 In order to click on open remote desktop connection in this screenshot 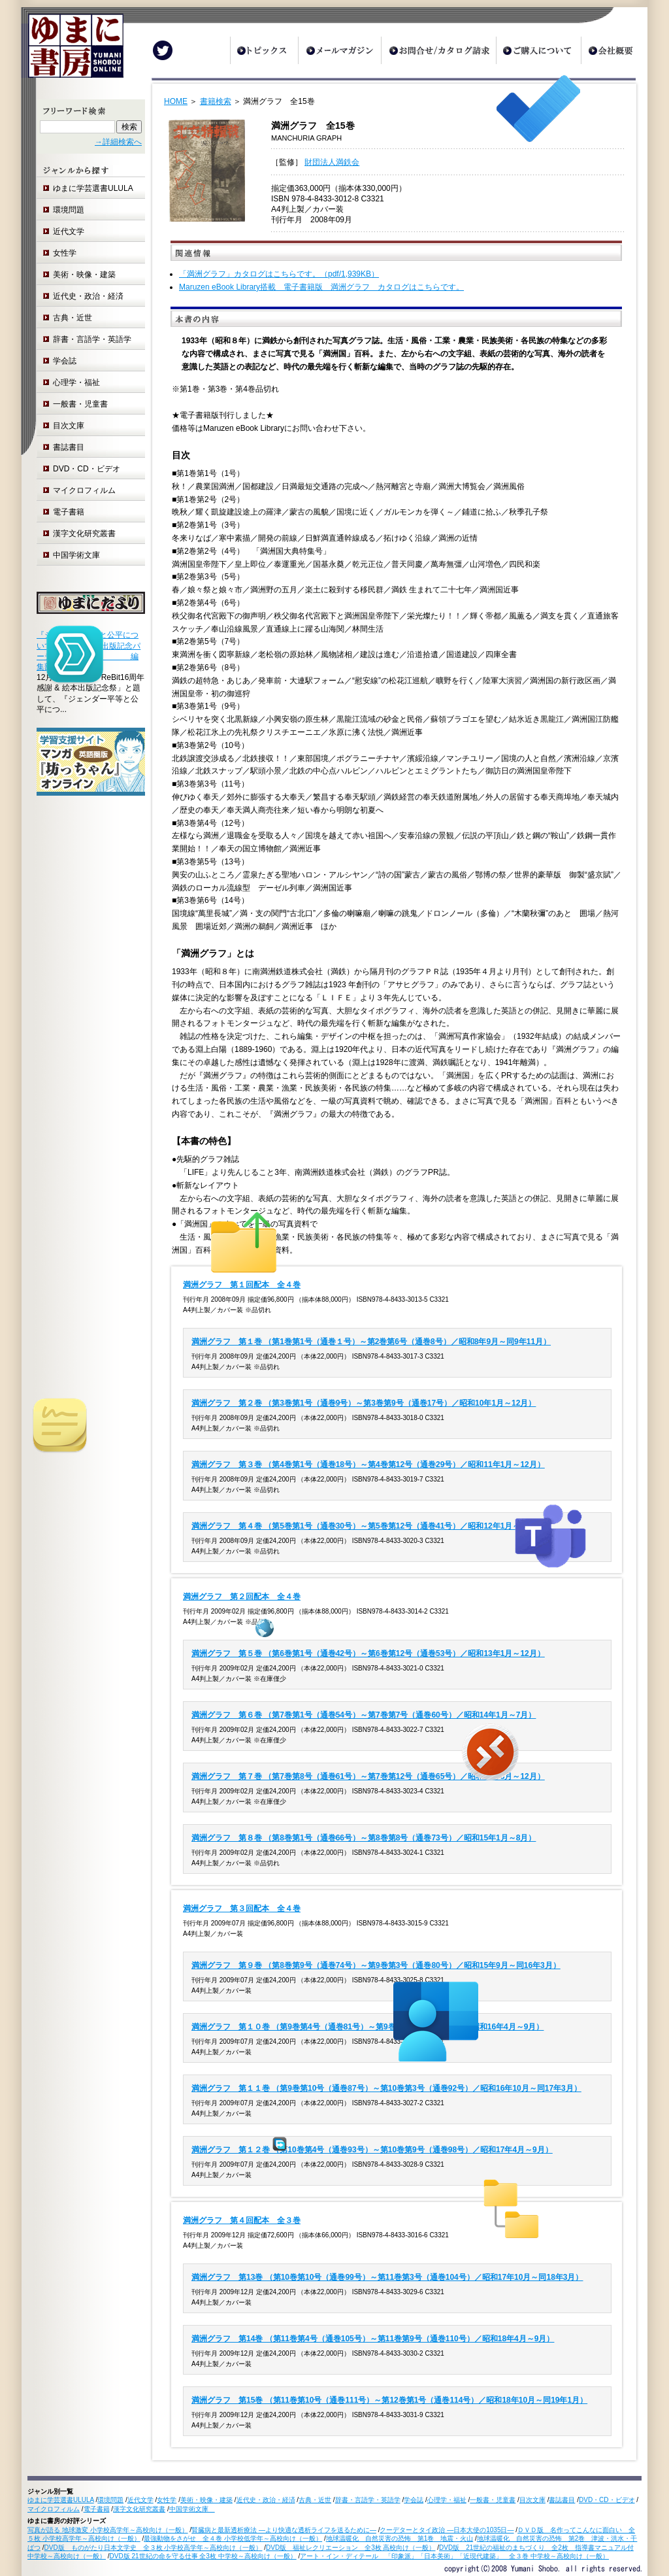, I will do `click(490, 1752)`.